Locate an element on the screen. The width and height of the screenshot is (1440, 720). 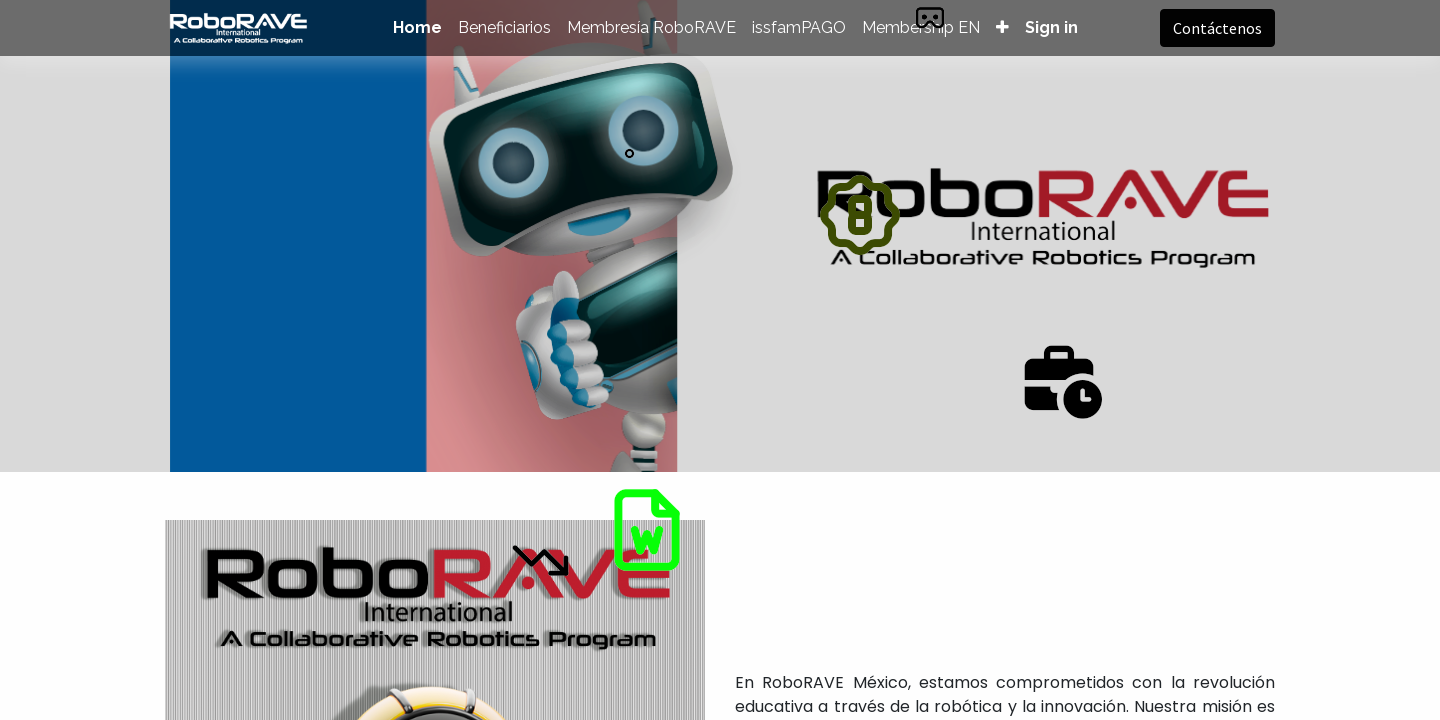
access virtual reality or VR mode is located at coordinates (930, 17).